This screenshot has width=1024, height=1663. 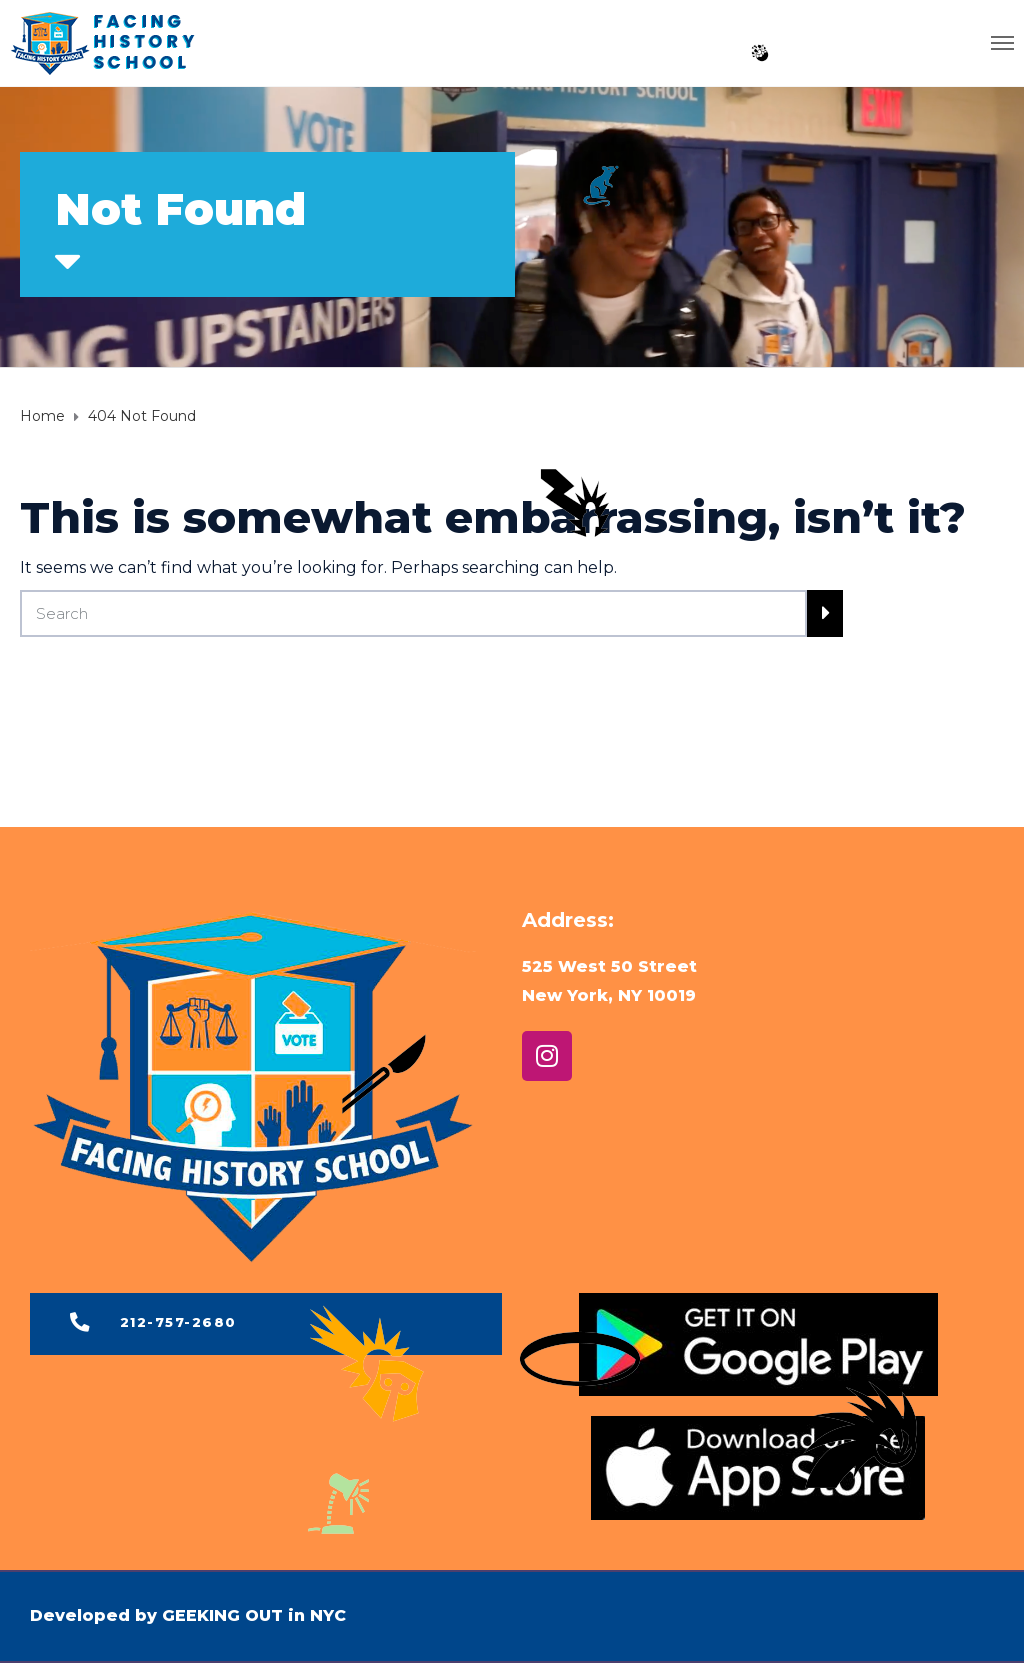 What do you see at coordinates (338, 1503) in the screenshot?
I see `toggle desk lamp or reading light` at bounding box center [338, 1503].